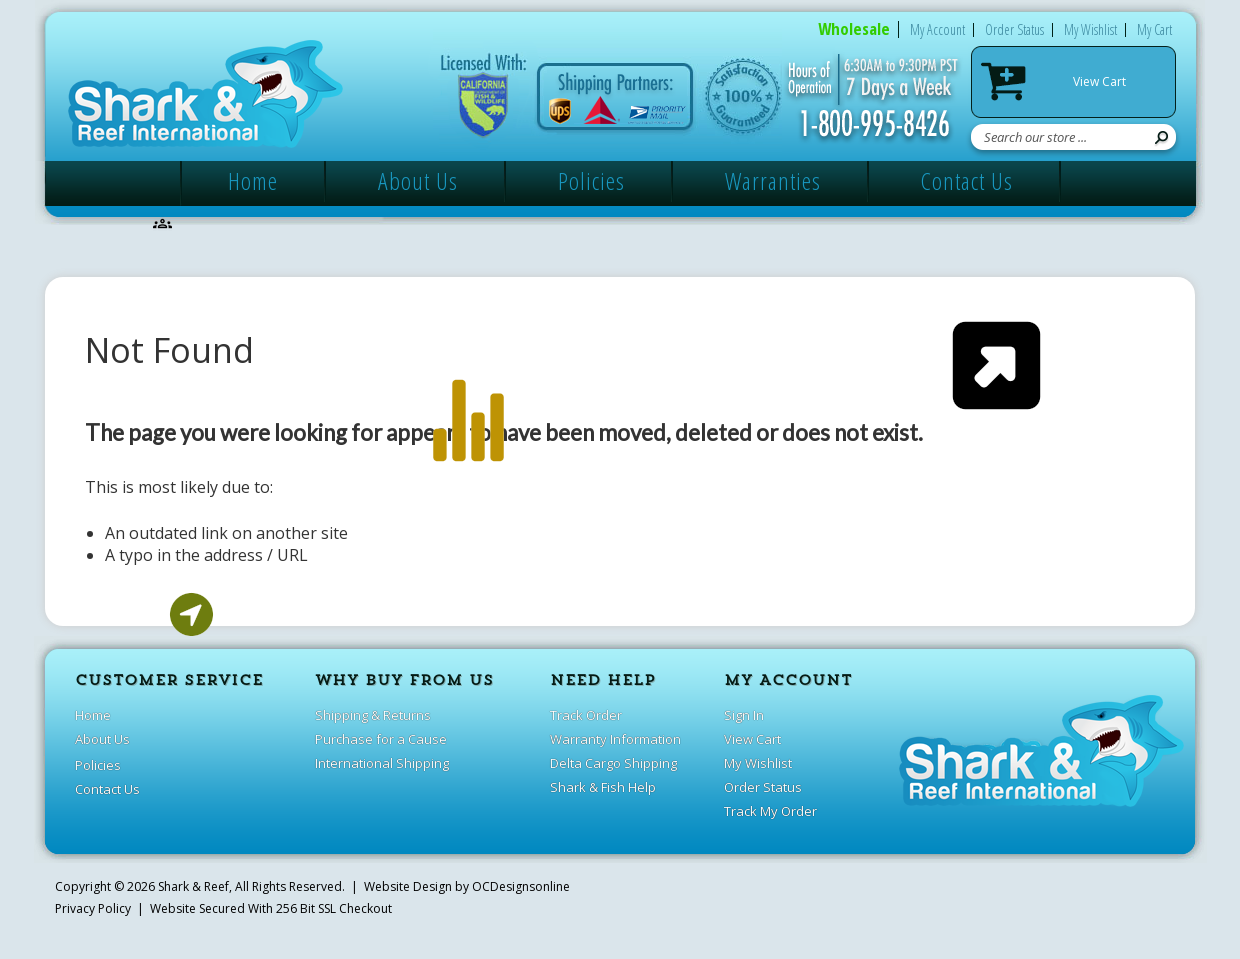  I want to click on open link in a new tab or window, so click(996, 365).